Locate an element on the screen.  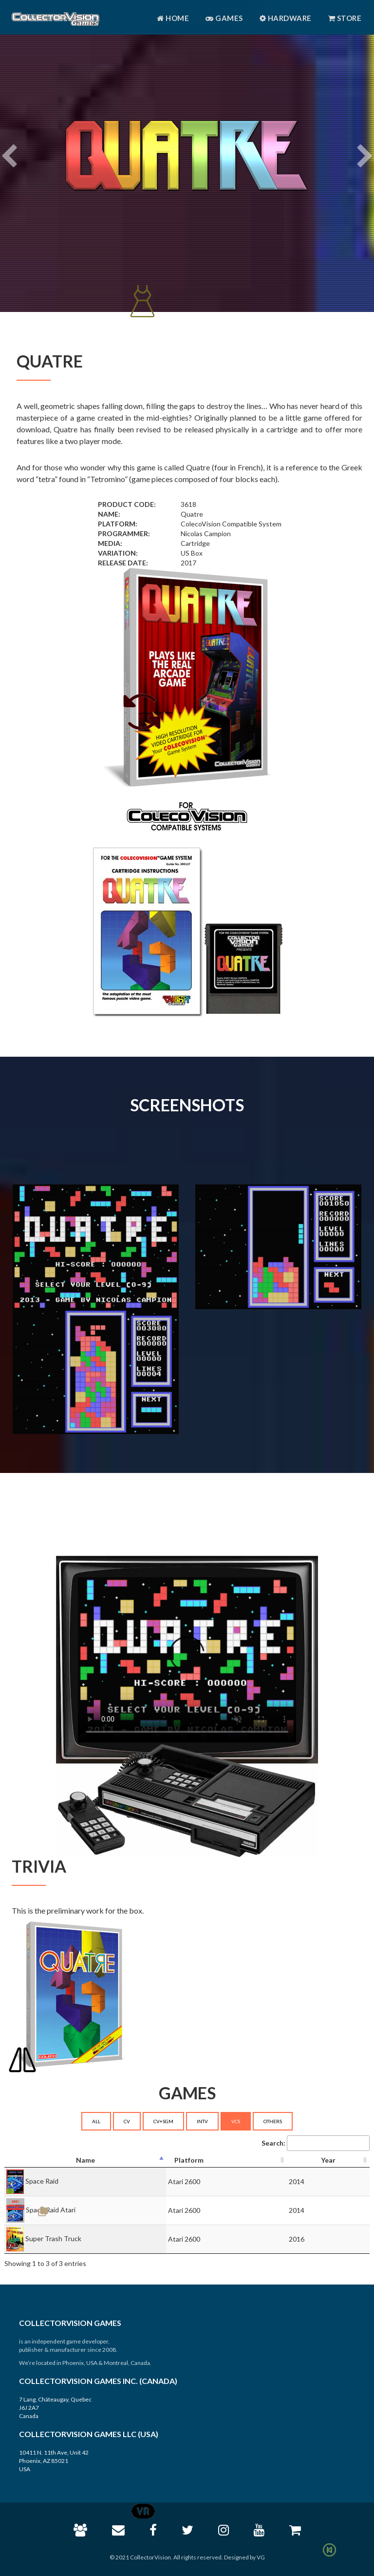
skip to previous track is located at coordinates (329, 2550).